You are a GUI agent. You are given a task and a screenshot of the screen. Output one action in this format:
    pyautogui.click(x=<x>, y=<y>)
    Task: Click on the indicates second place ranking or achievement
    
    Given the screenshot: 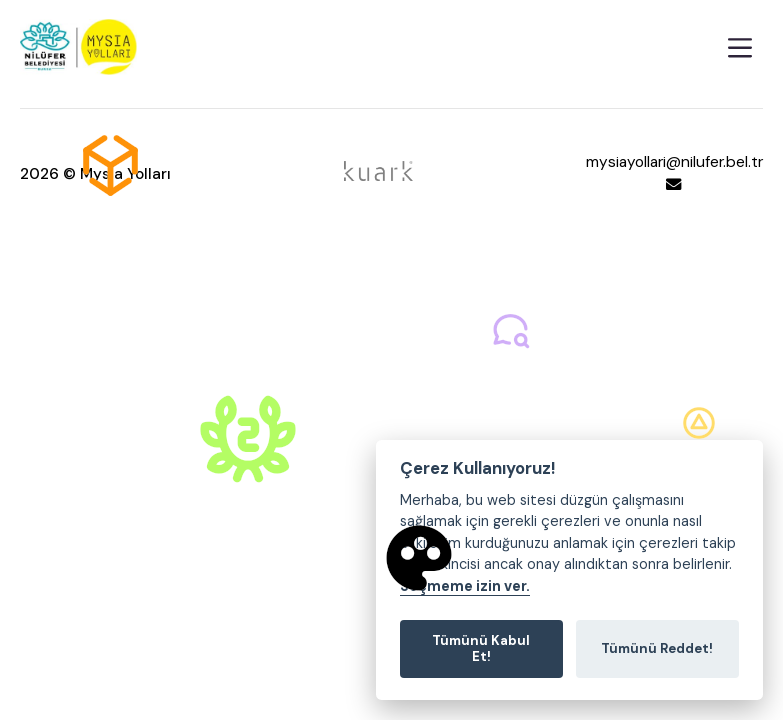 What is the action you would take?
    pyautogui.click(x=248, y=439)
    